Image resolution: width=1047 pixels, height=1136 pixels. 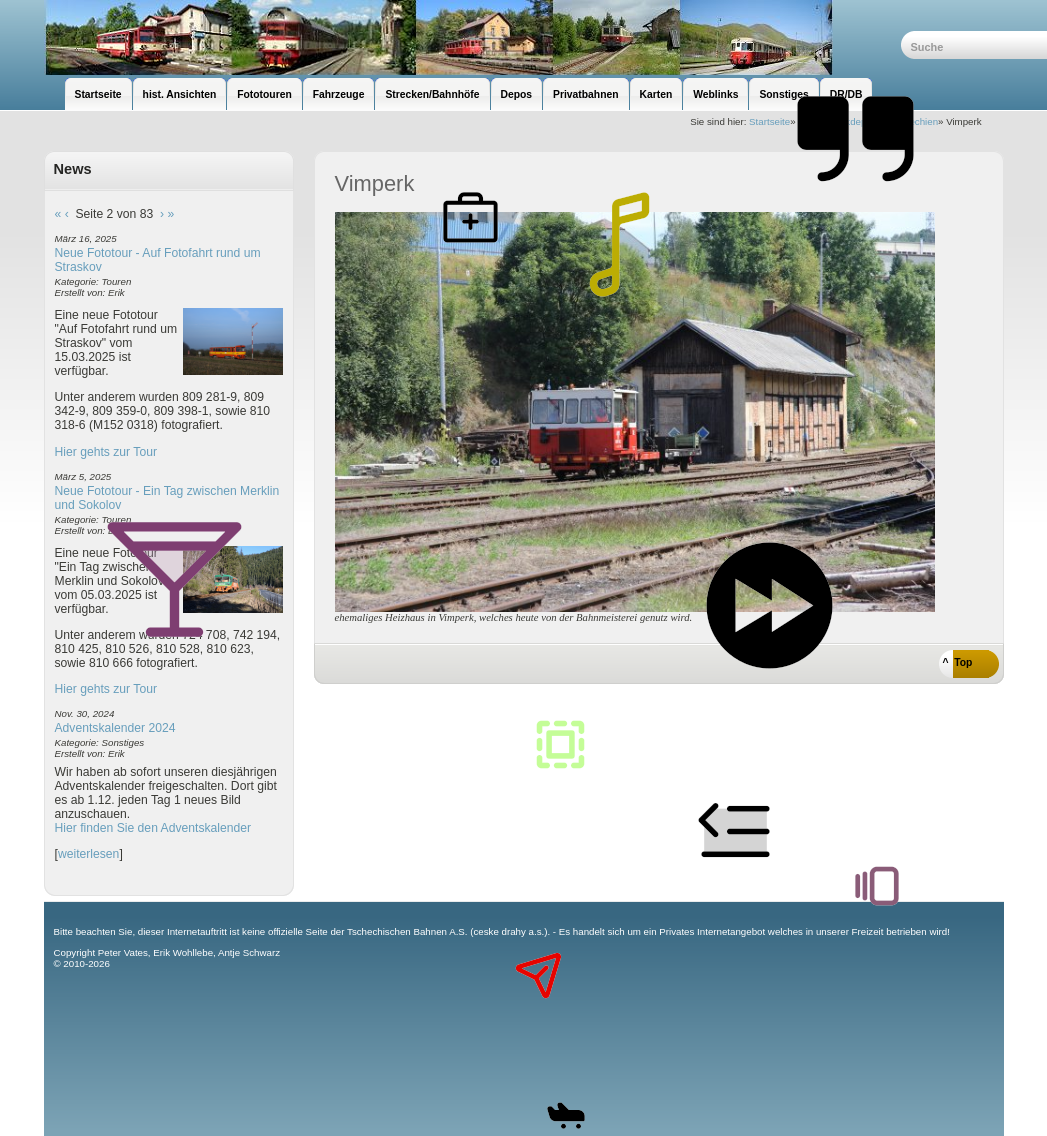 What do you see at coordinates (855, 136) in the screenshot?
I see `view or add a quote` at bounding box center [855, 136].